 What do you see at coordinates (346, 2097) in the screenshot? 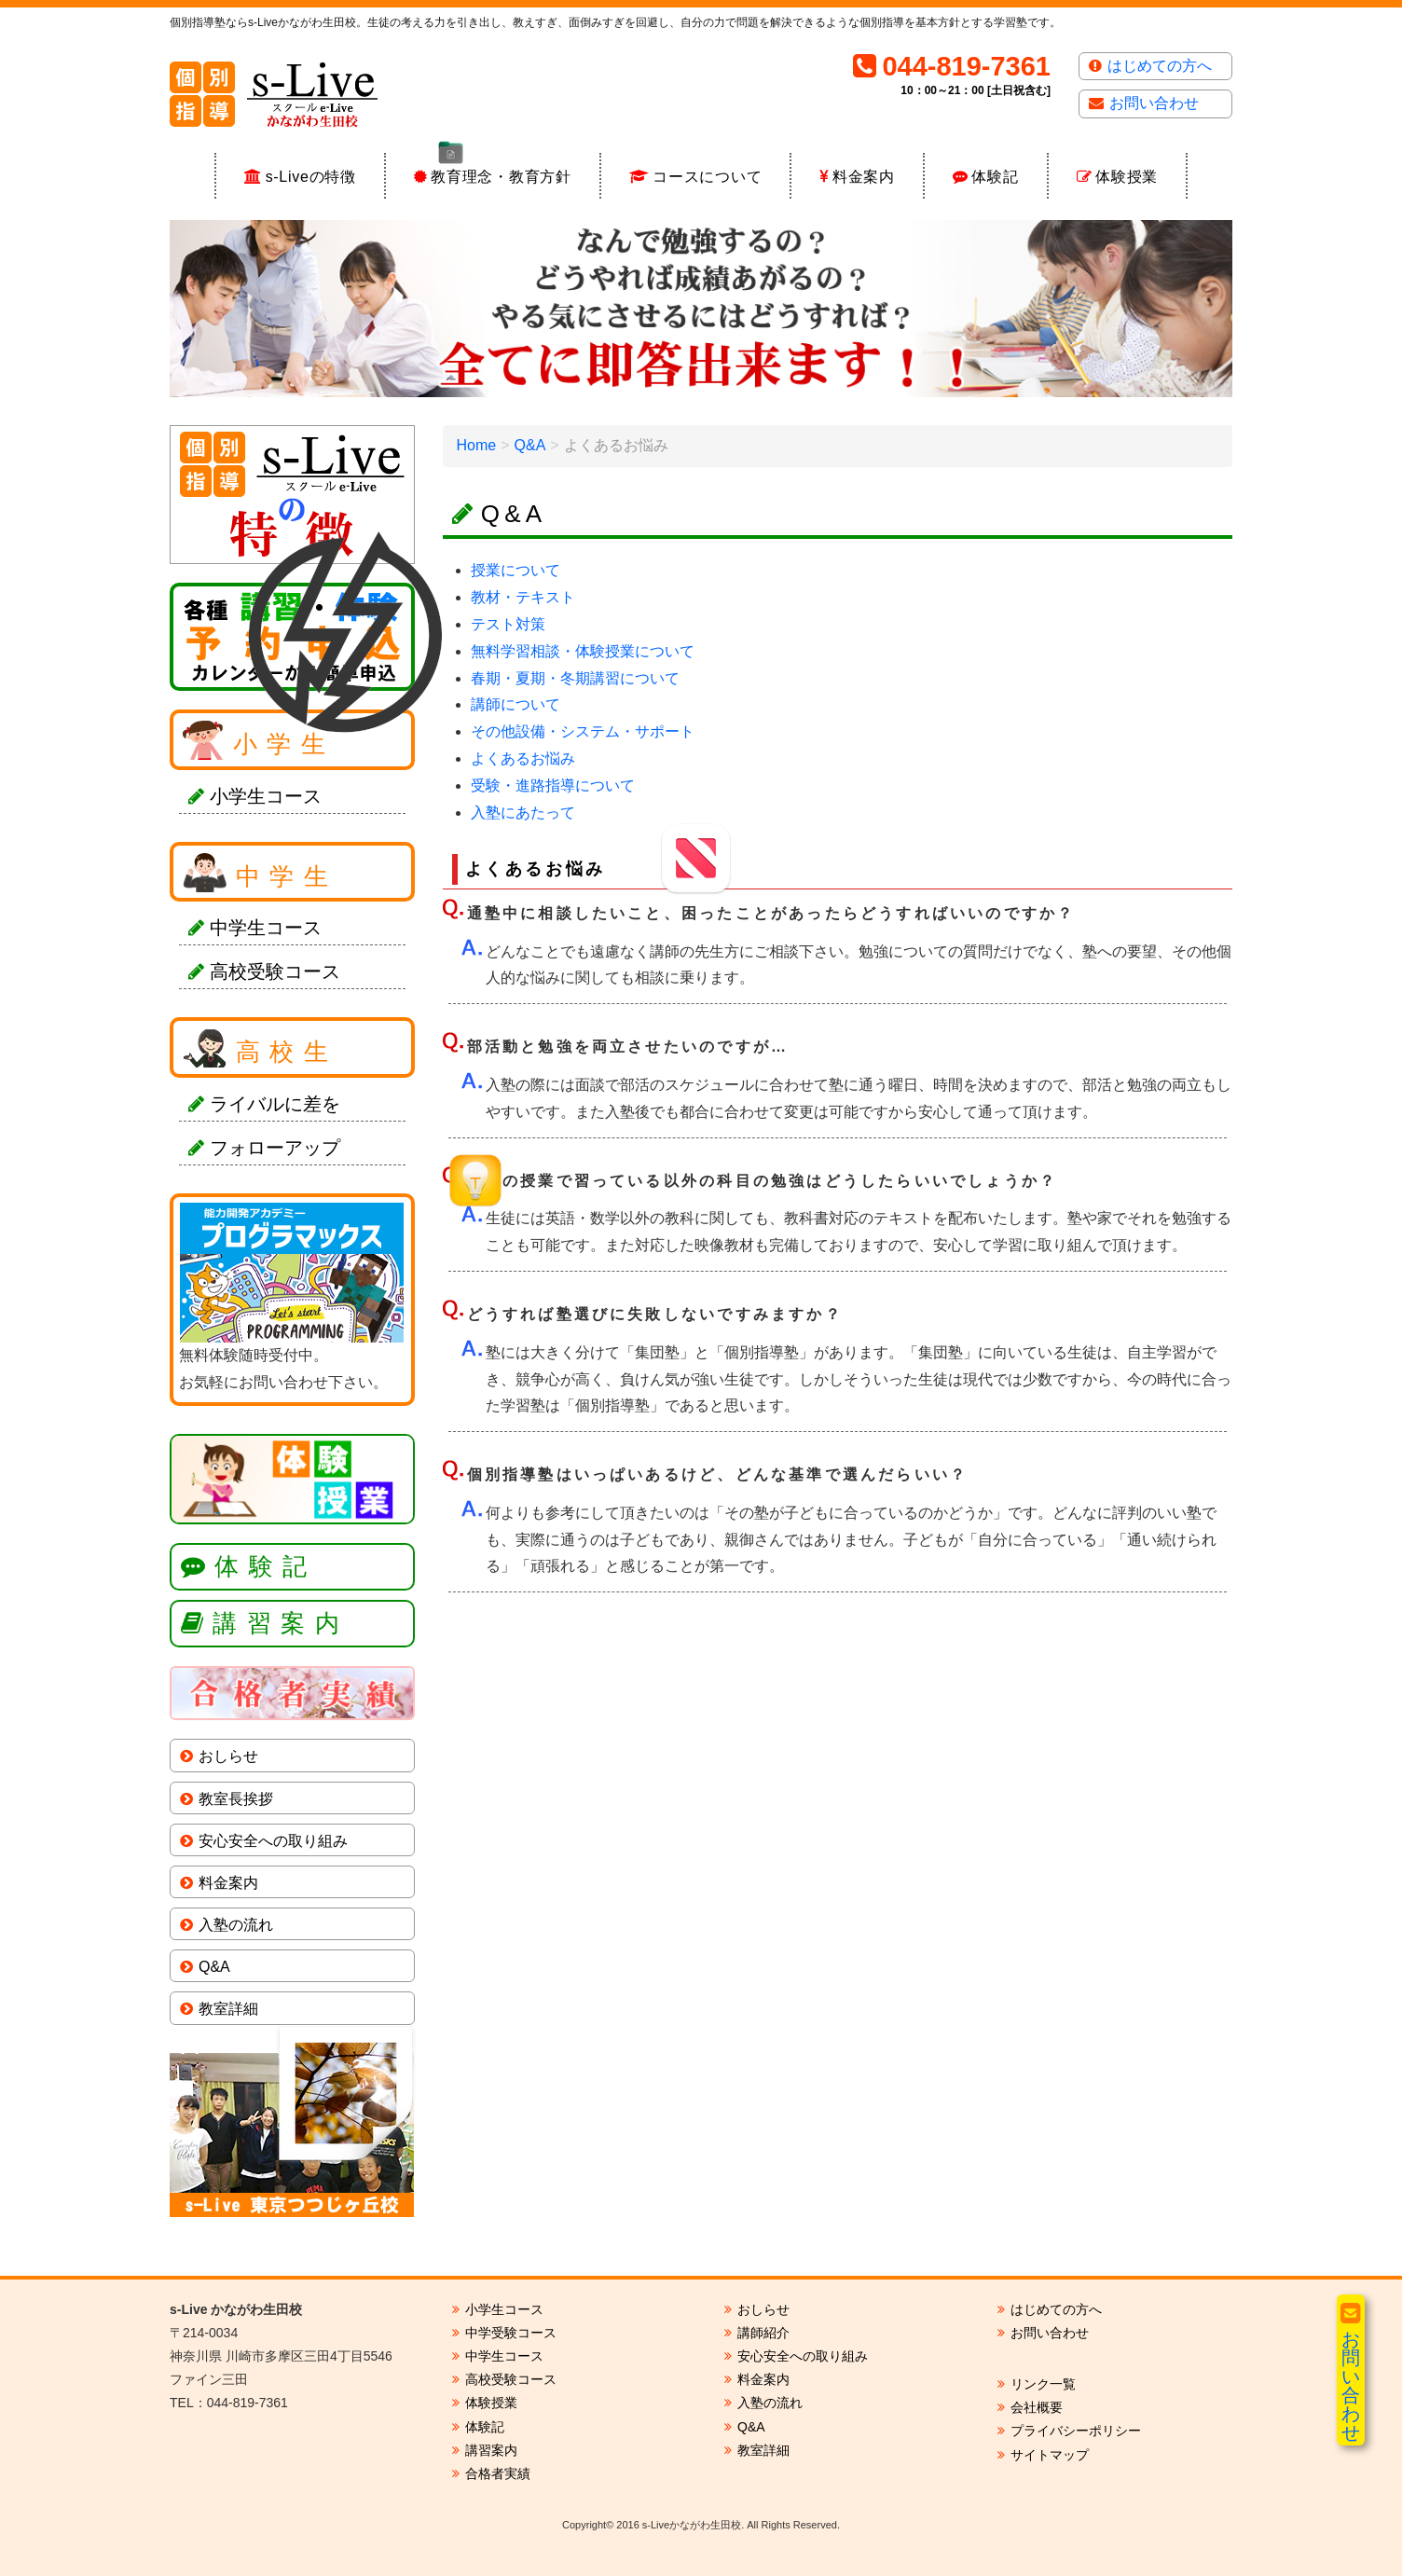
I see `a picture clipping or image snippet` at bounding box center [346, 2097].